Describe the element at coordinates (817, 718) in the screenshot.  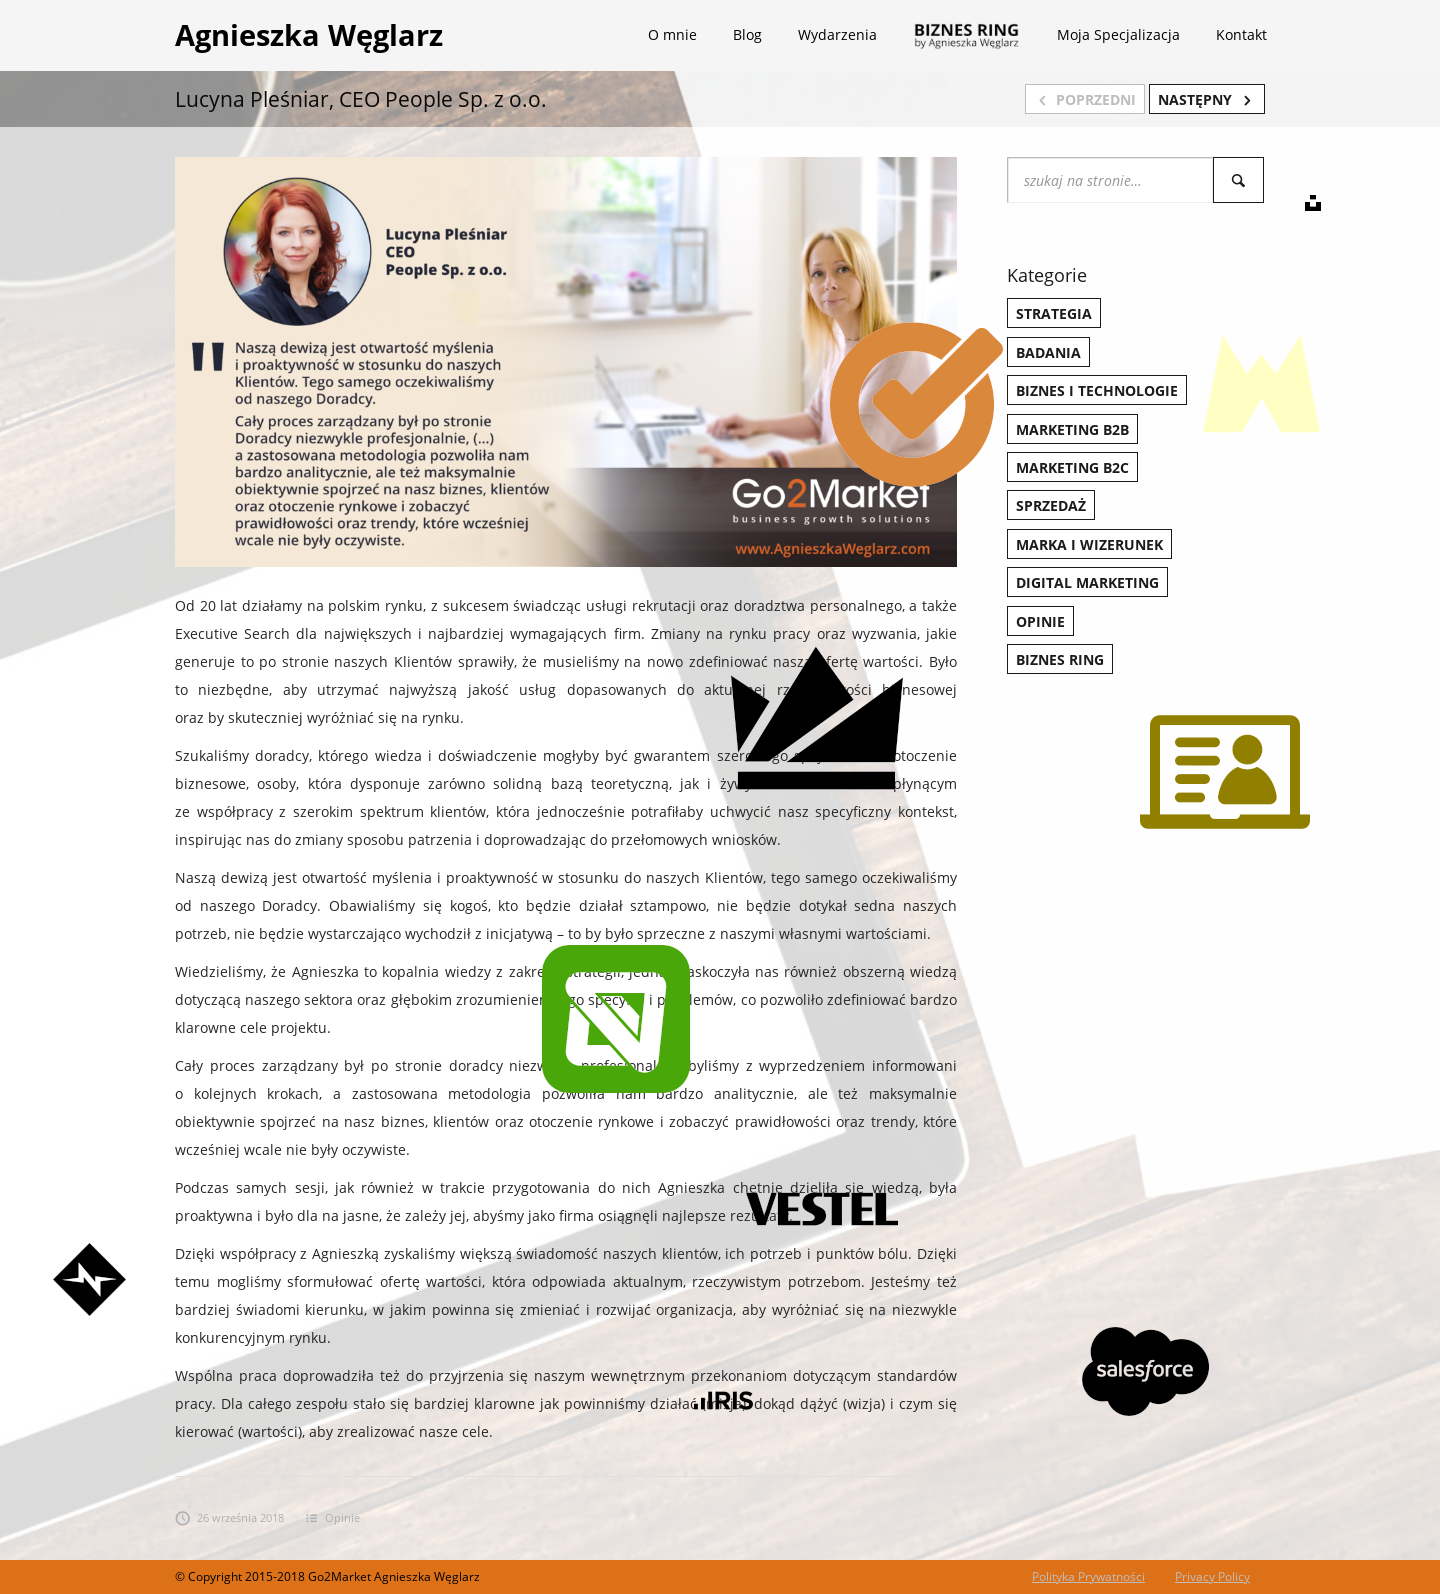
I see `open the WazirX cryptocurrency exchange app` at that location.